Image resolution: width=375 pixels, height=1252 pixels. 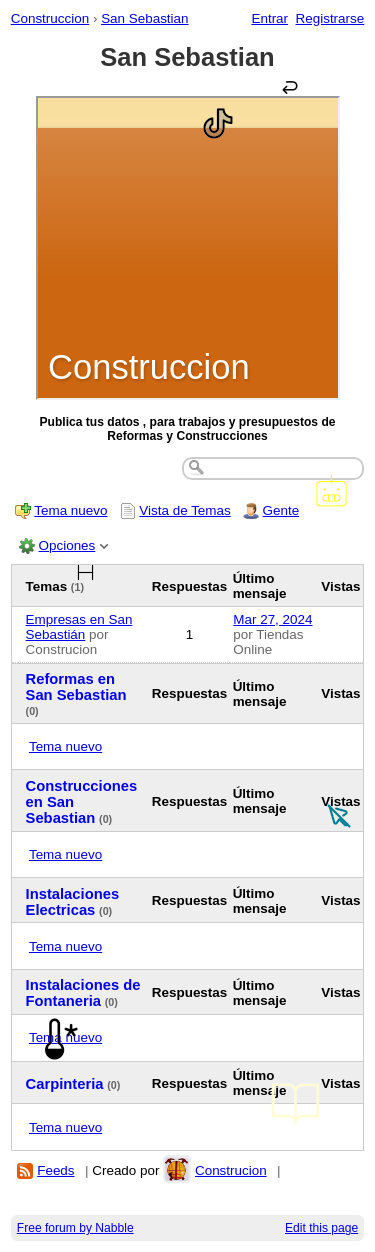 What do you see at coordinates (331, 492) in the screenshot?
I see `access AI assistant or chatbot` at bounding box center [331, 492].